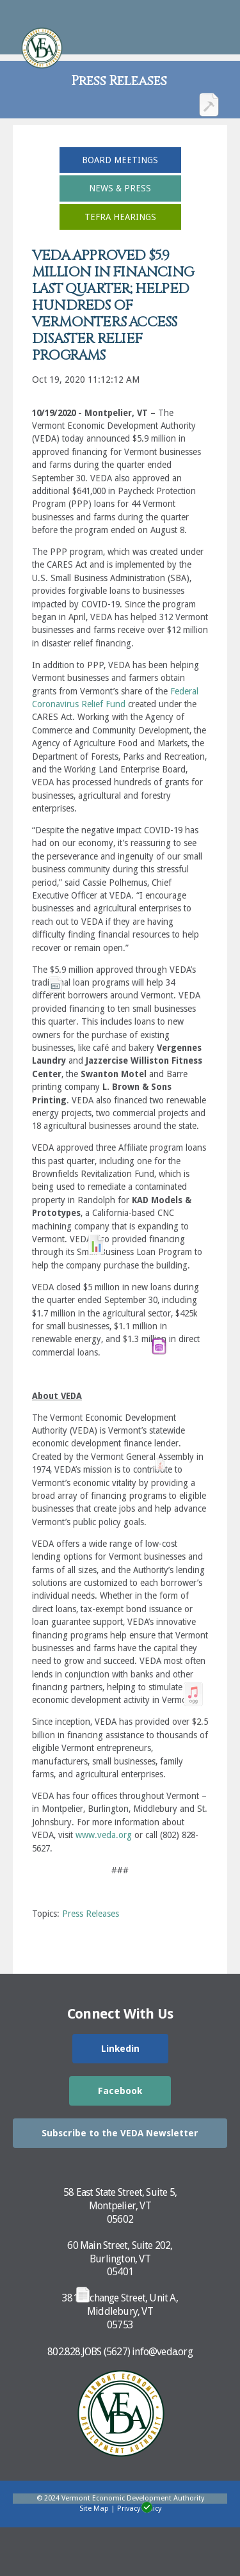 This screenshot has height=2576, width=240. What do you see at coordinates (96, 1244) in the screenshot?
I see `open an opendocument chart file` at bounding box center [96, 1244].